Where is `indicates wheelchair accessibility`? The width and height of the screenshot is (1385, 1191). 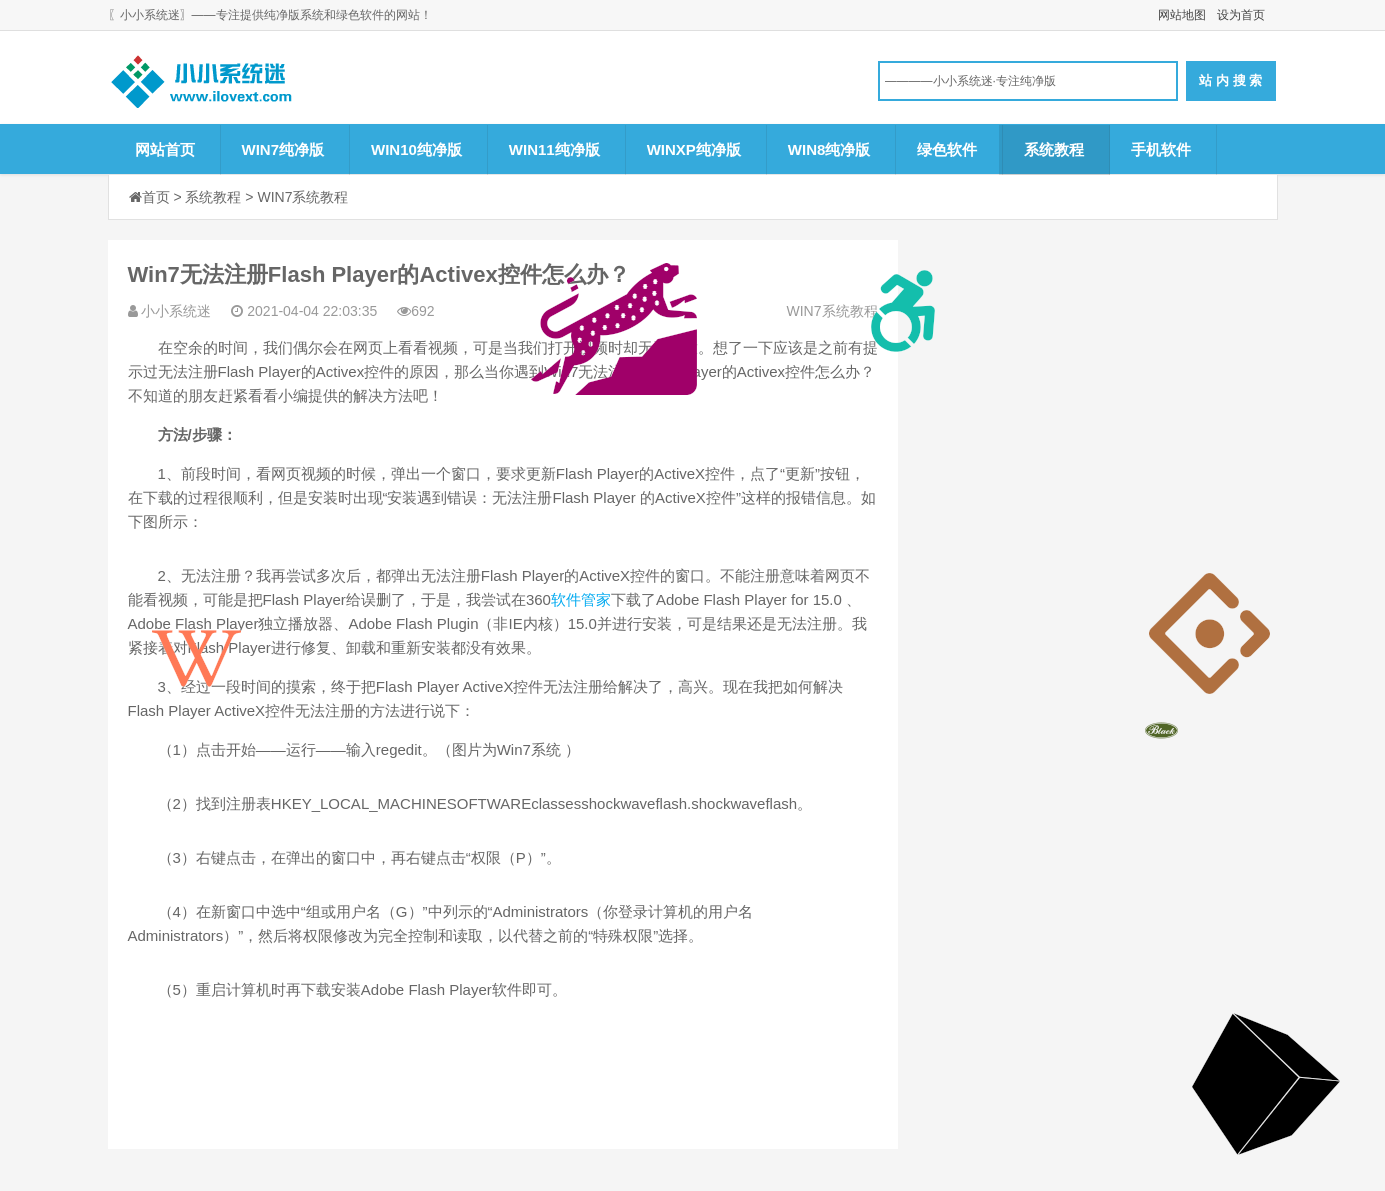
indicates wheelchair accessibility is located at coordinates (903, 311).